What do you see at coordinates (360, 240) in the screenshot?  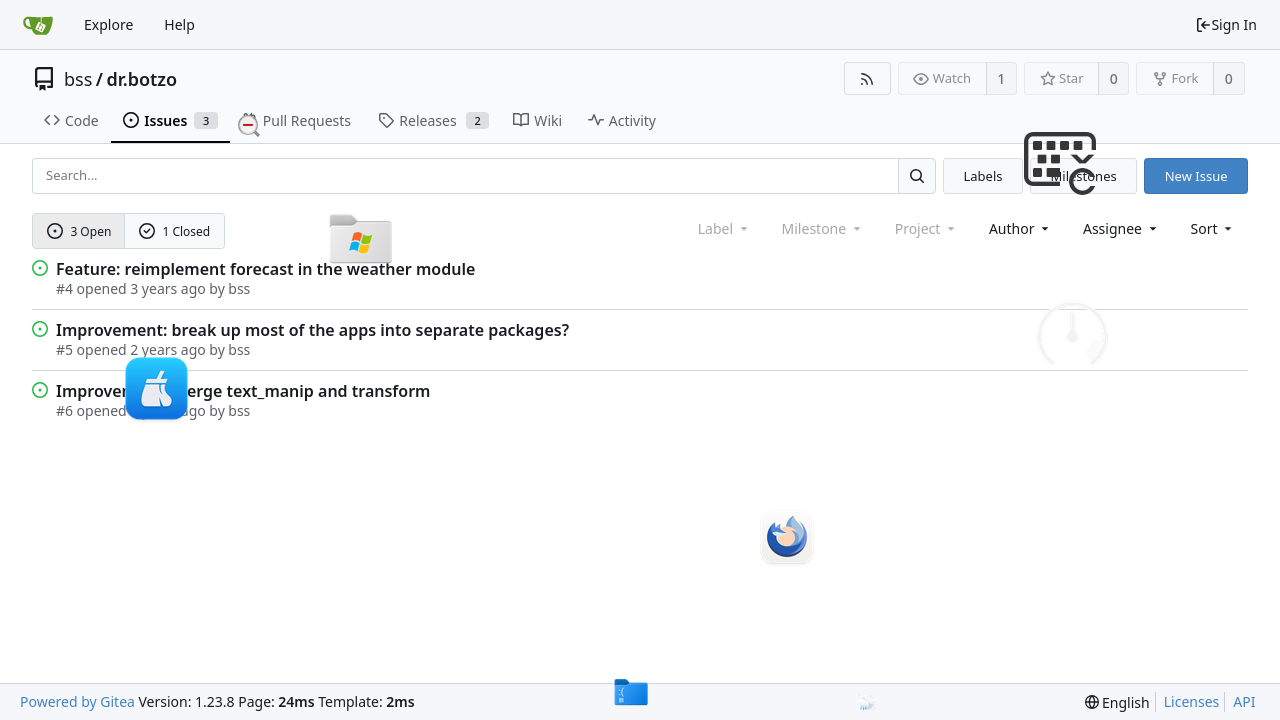 I see `open windows 7 system files folder` at bounding box center [360, 240].